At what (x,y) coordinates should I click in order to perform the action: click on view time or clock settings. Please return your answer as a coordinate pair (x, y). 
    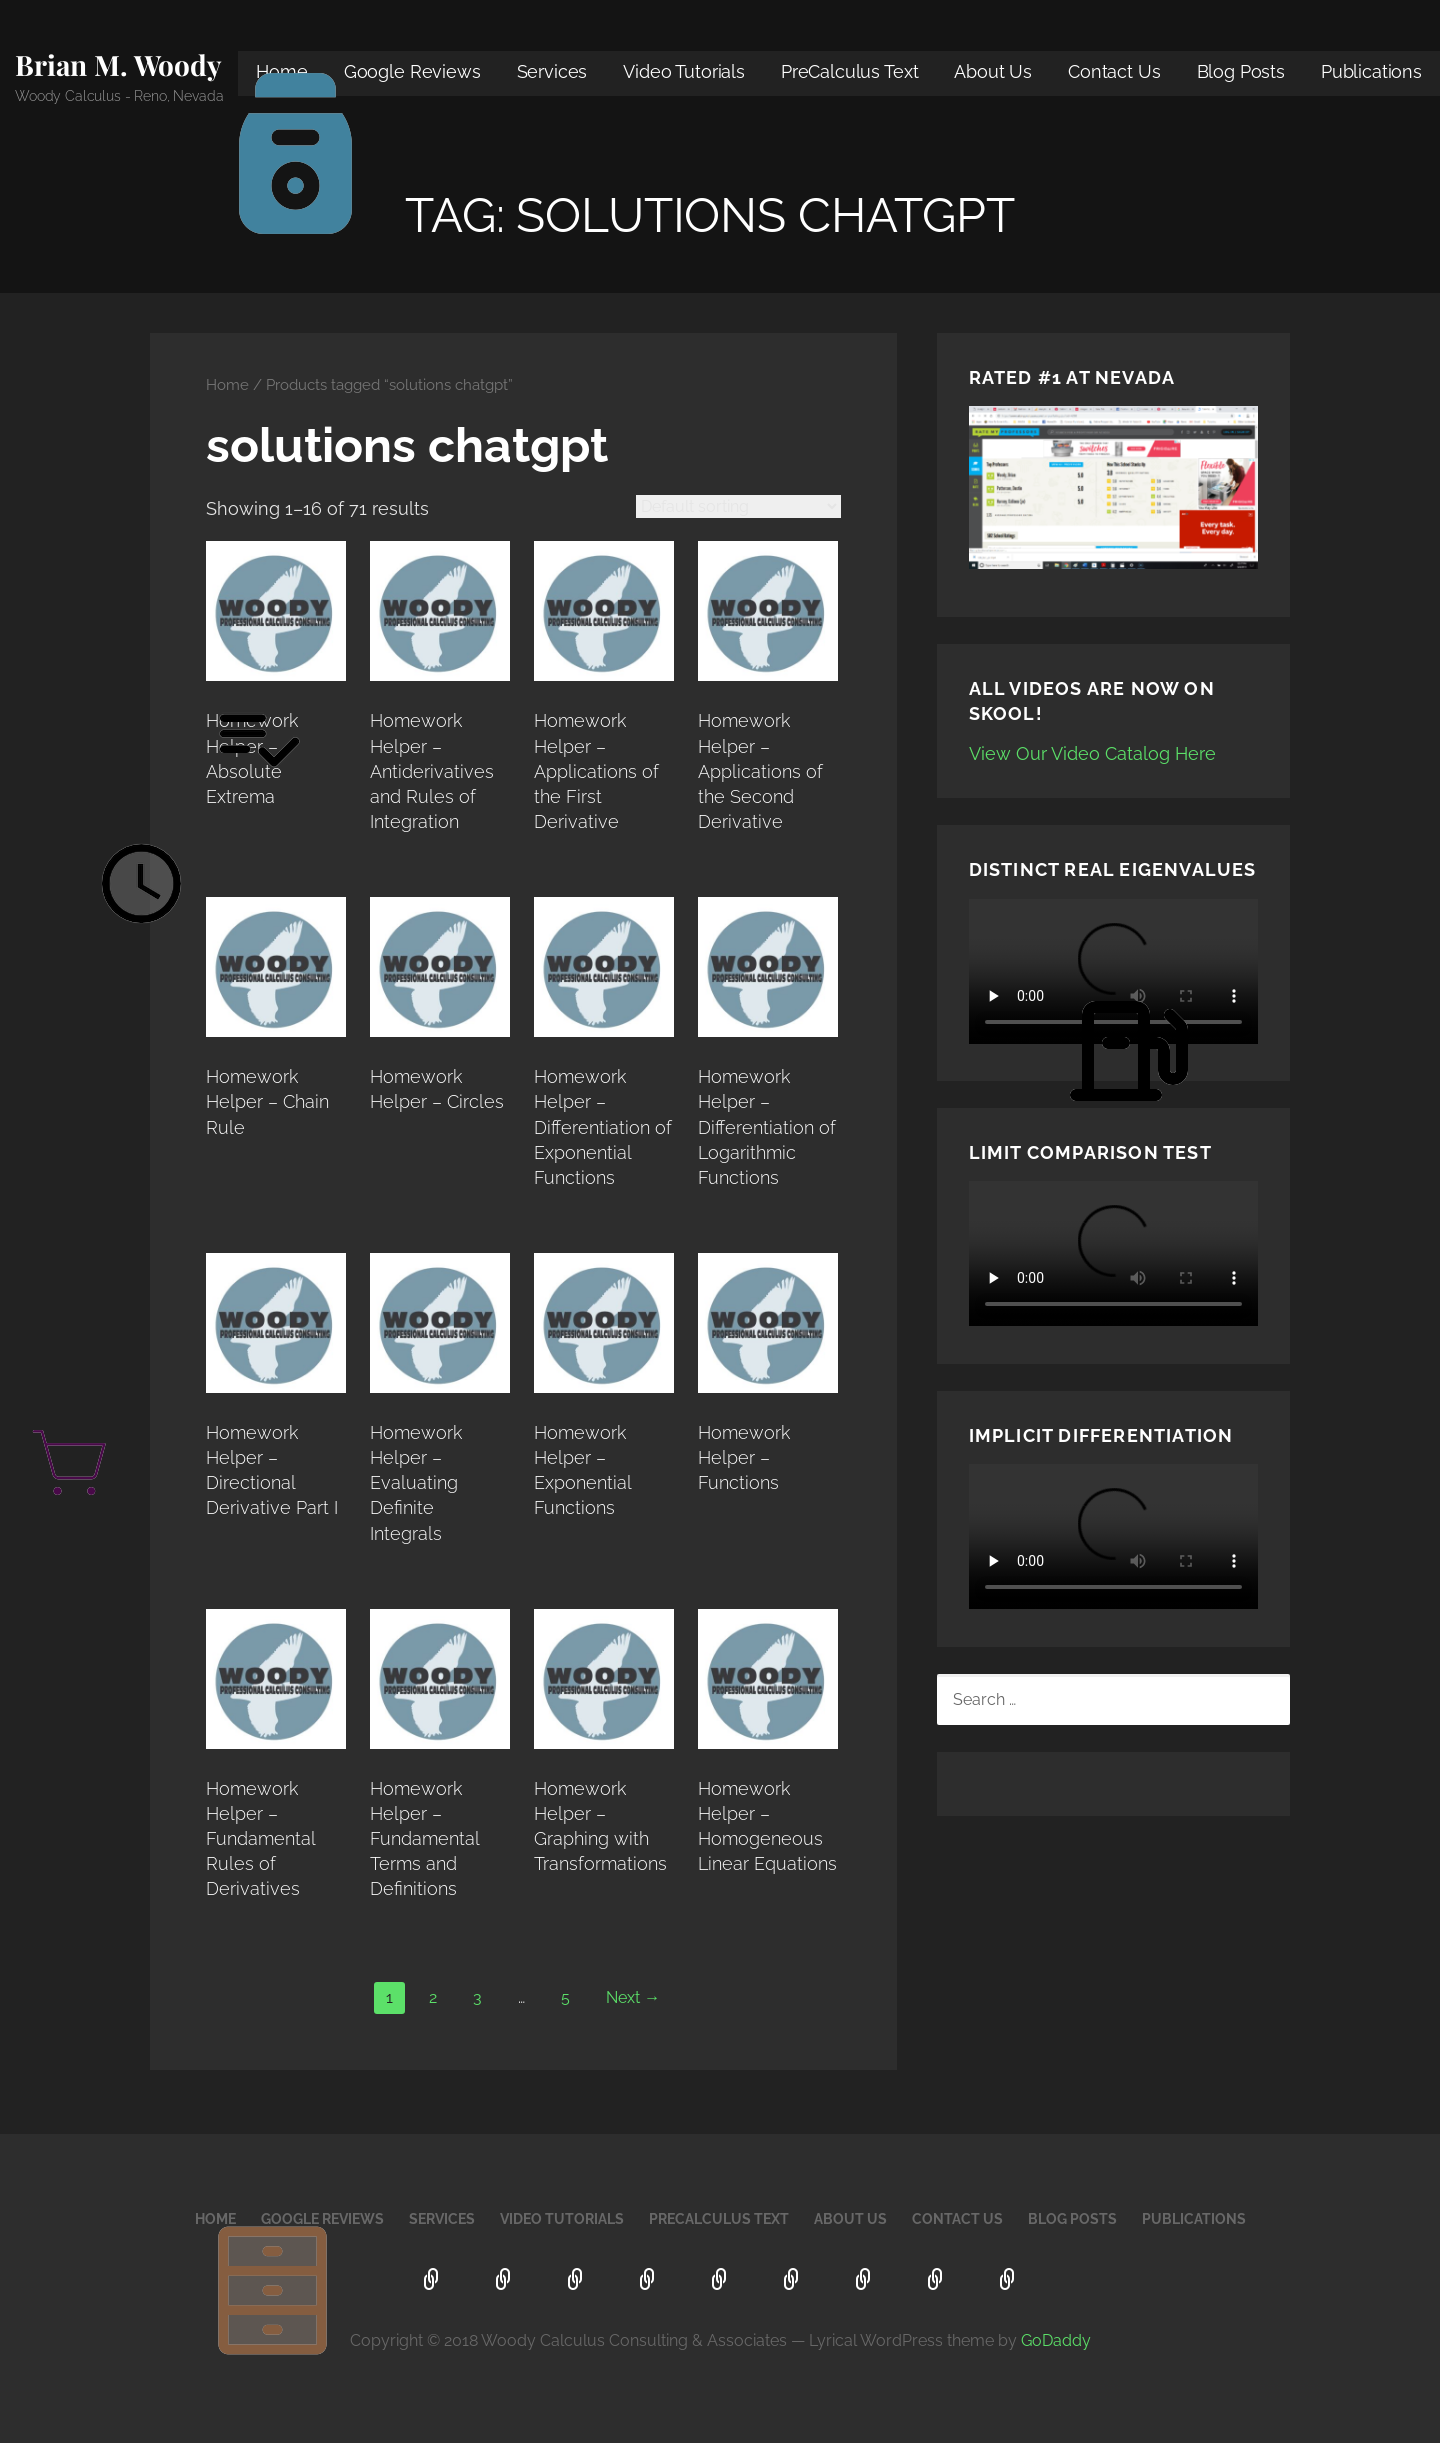
    Looking at the image, I should click on (141, 883).